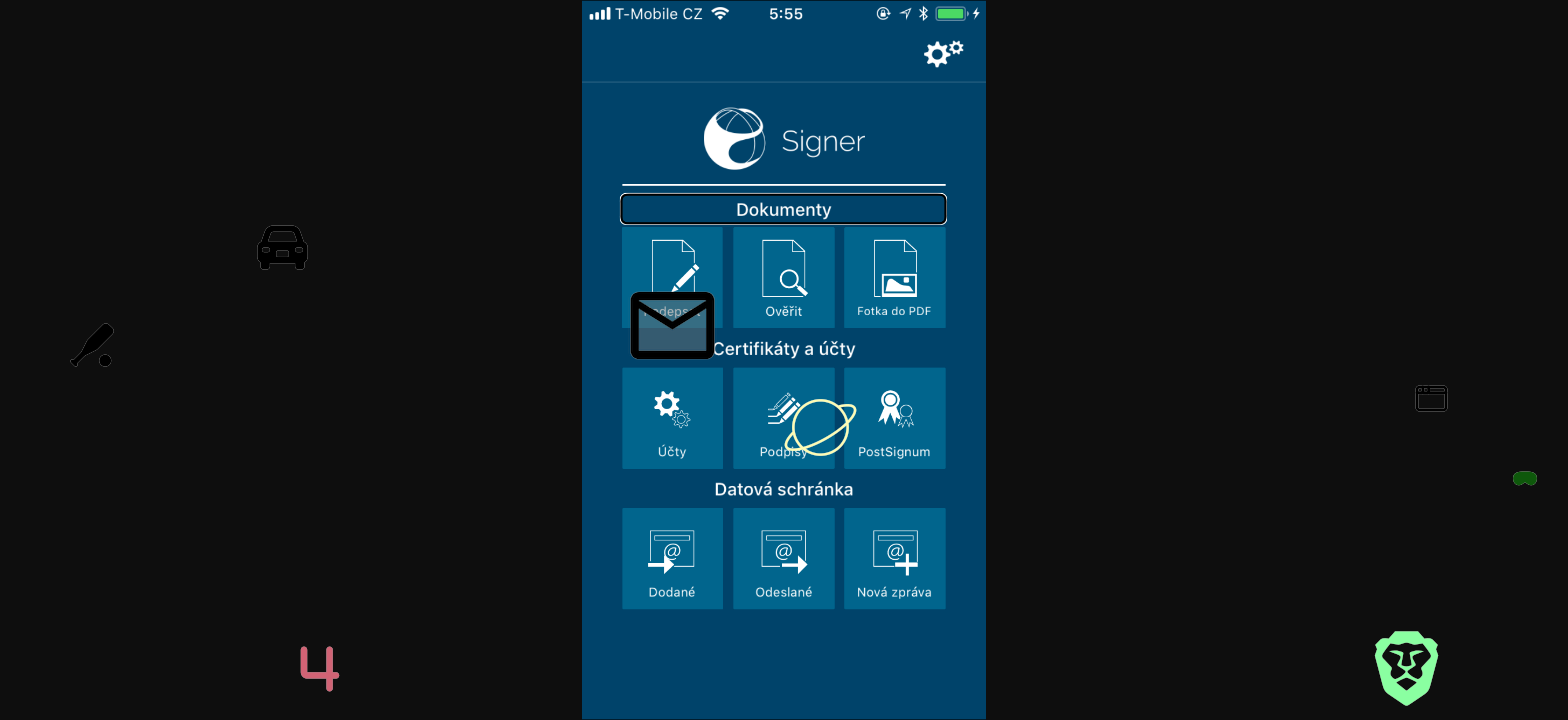 The image size is (1568, 720). I want to click on open a new application window, so click(1431, 398).